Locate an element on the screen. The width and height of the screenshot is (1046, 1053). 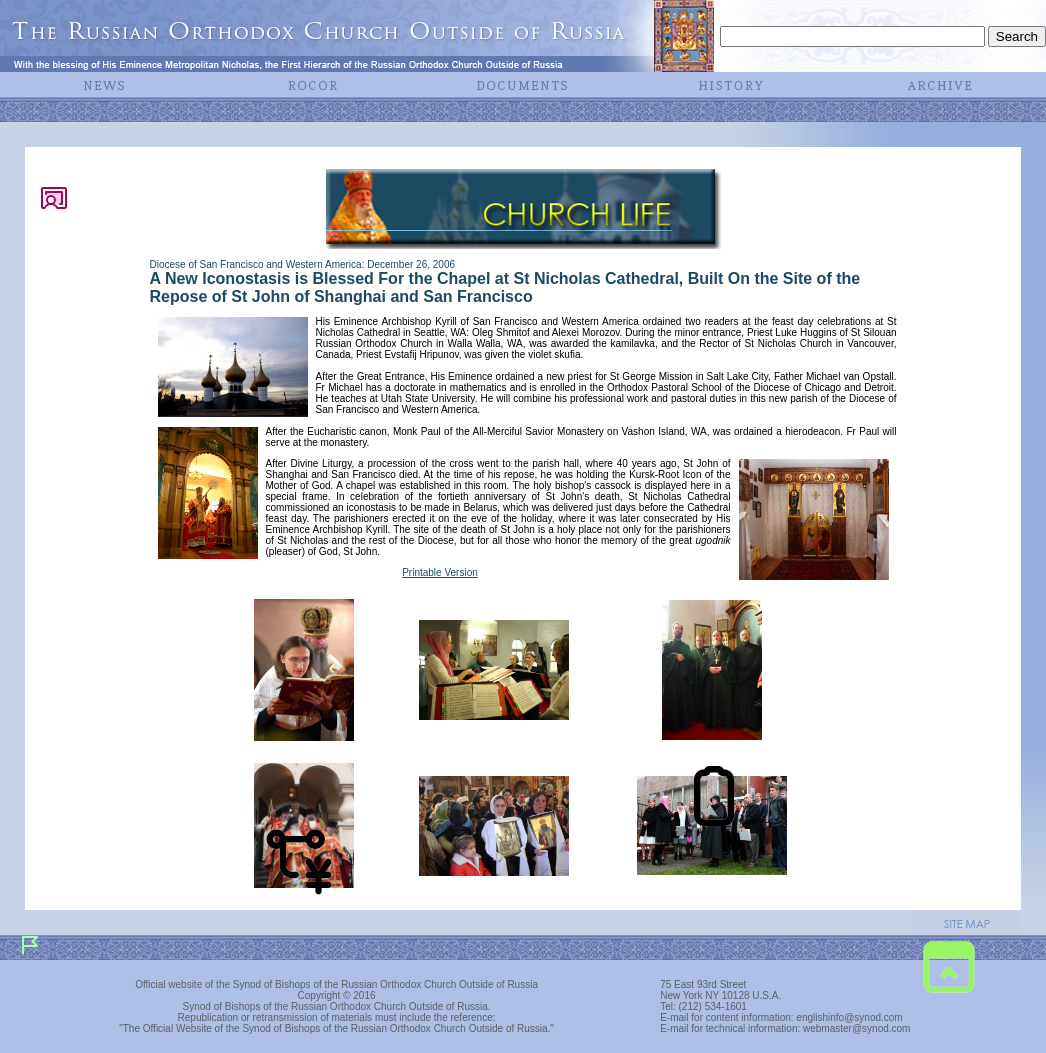
collapse the navigation bar is located at coordinates (949, 967).